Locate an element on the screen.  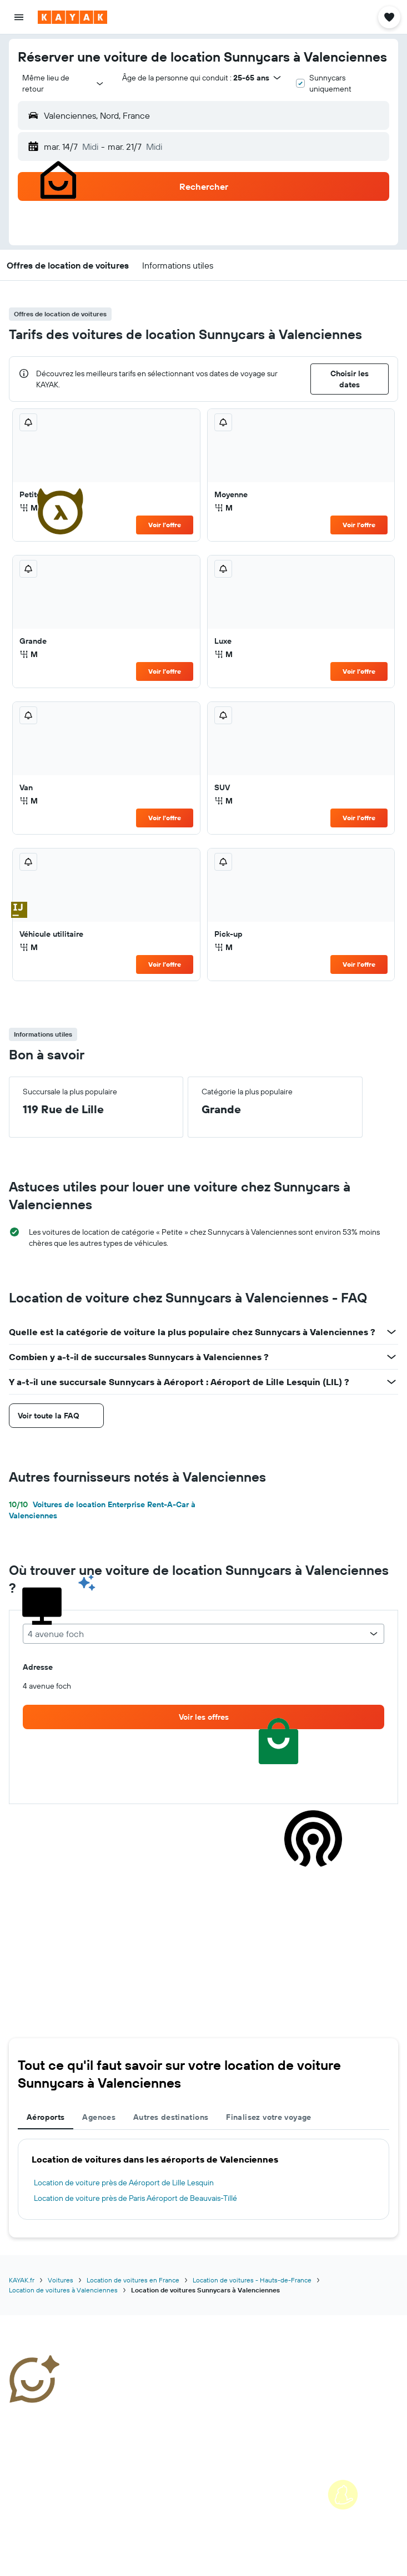
open IntelliJ IDEA application is located at coordinates (19, 910).